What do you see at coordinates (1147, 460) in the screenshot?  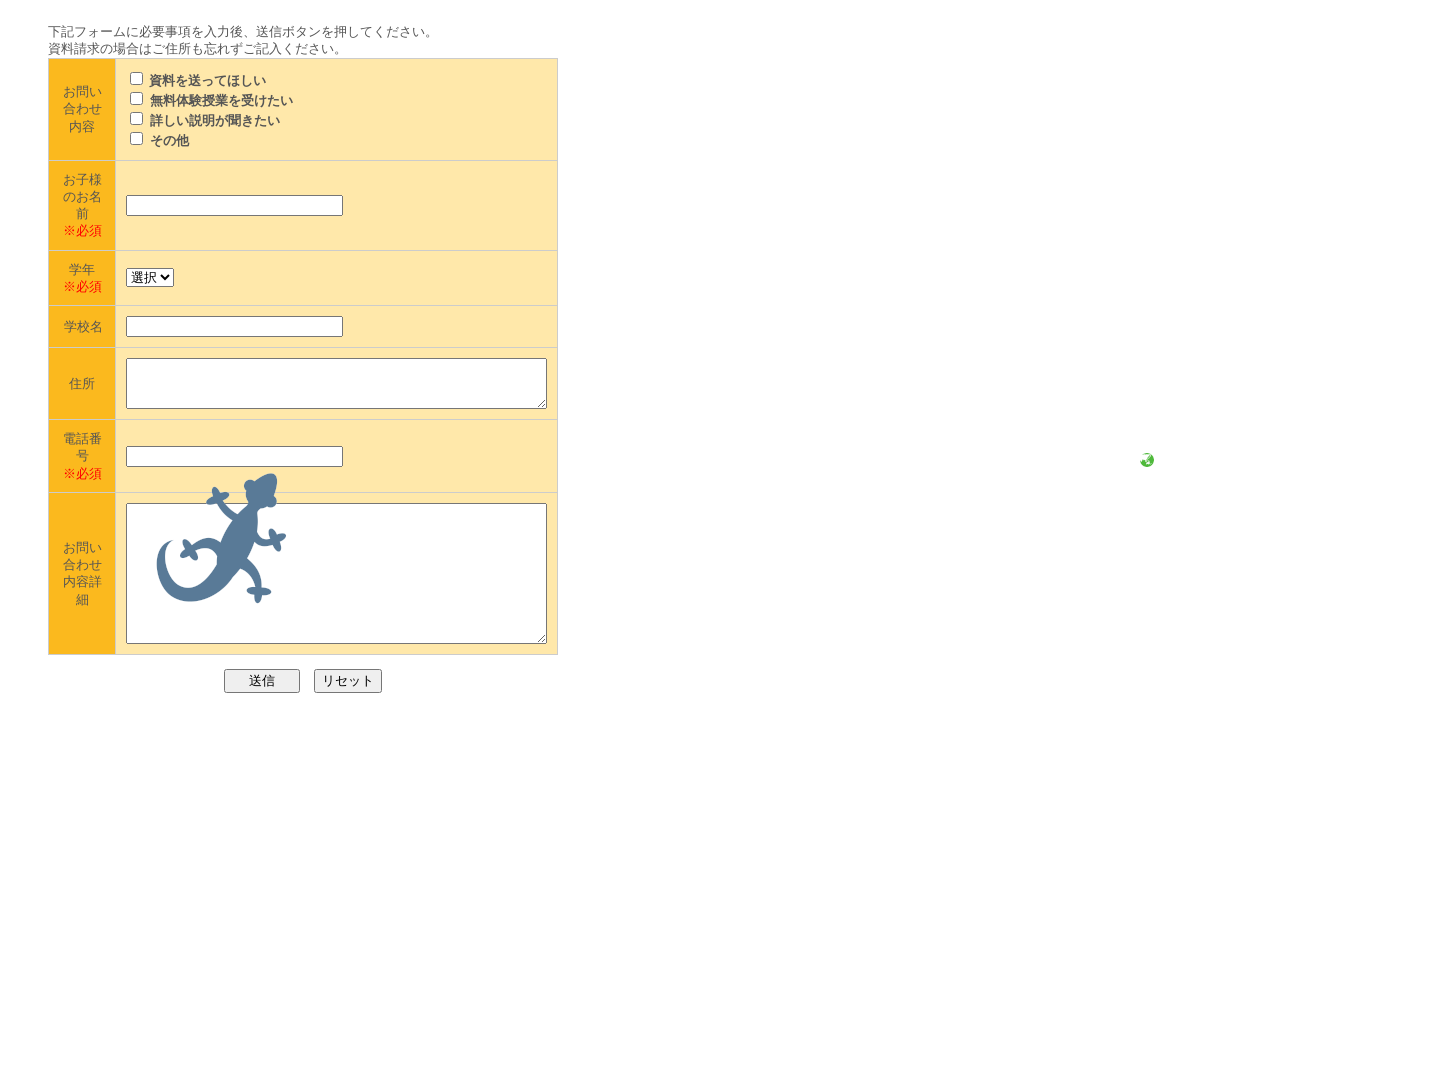 I see `select asia-oceania region` at bounding box center [1147, 460].